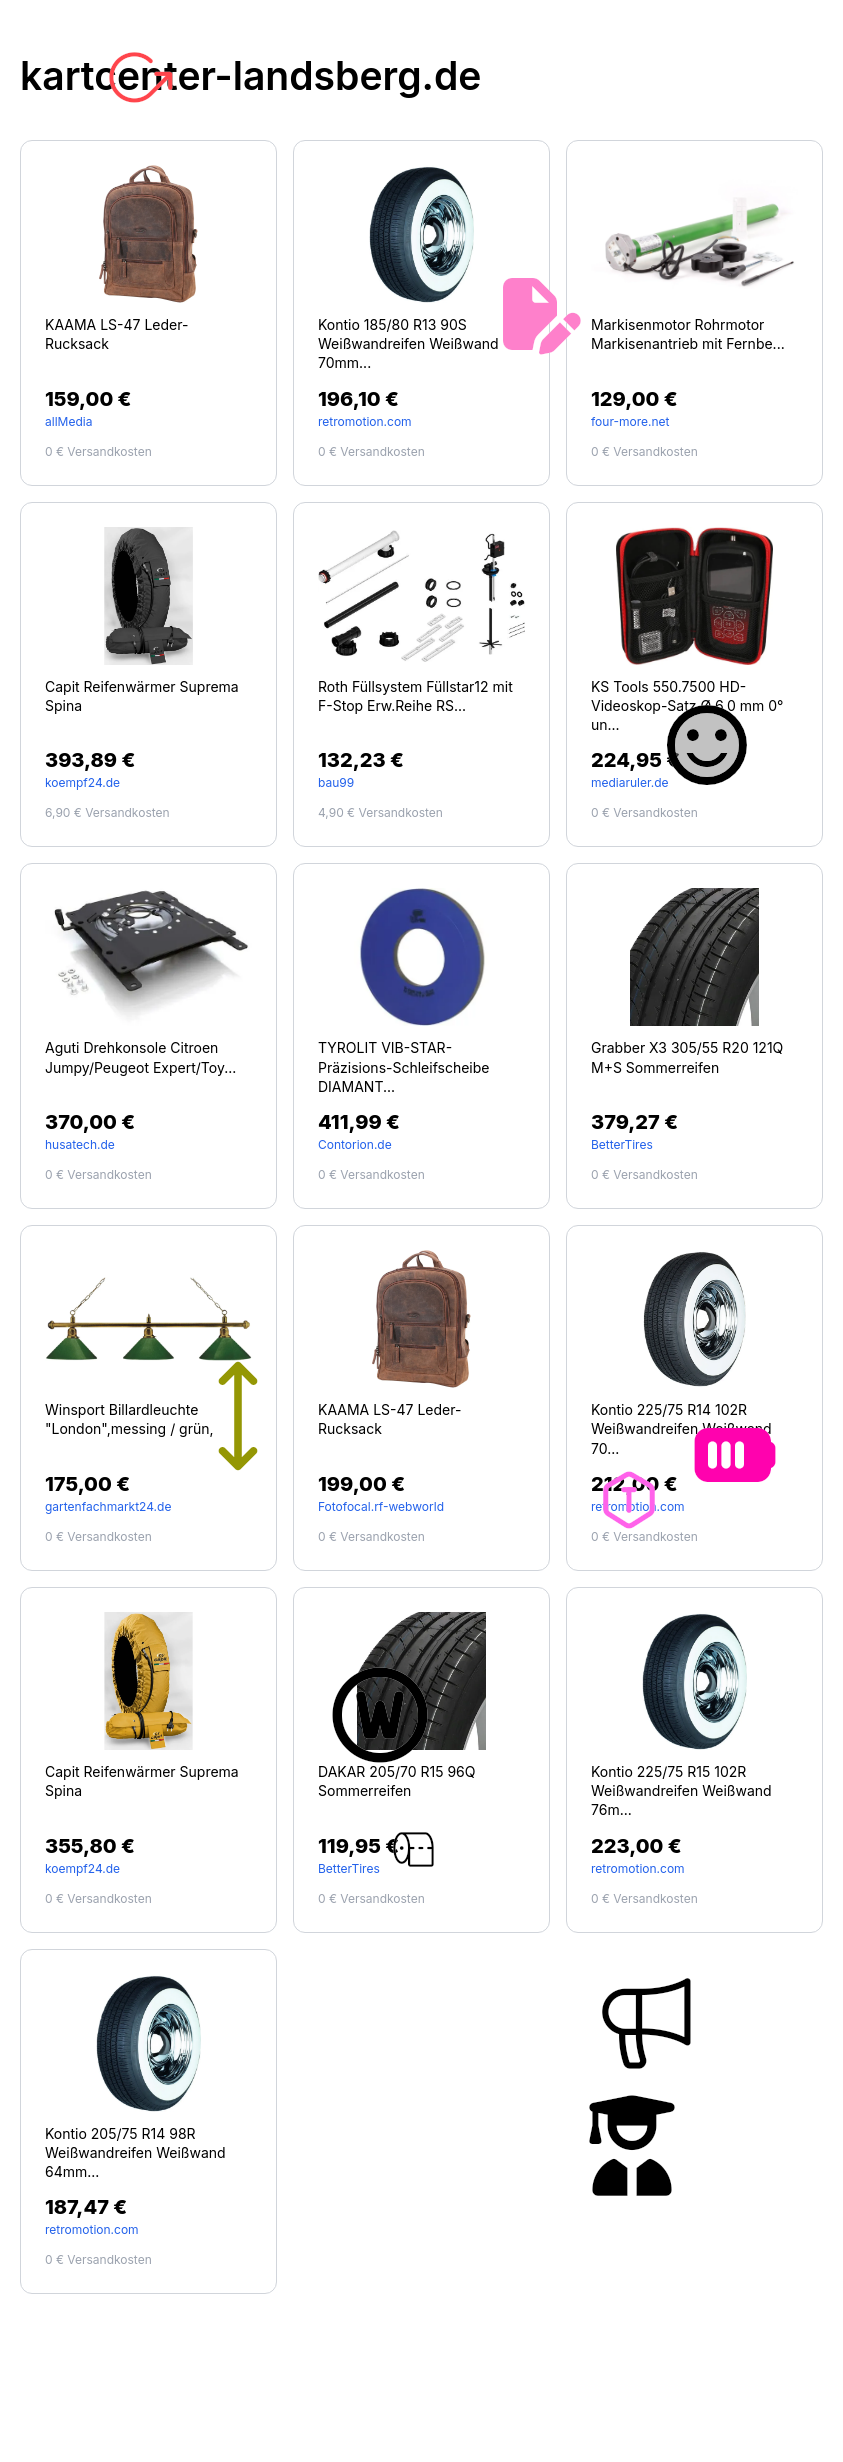  Describe the element at coordinates (539, 314) in the screenshot. I see `edit this document` at that location.